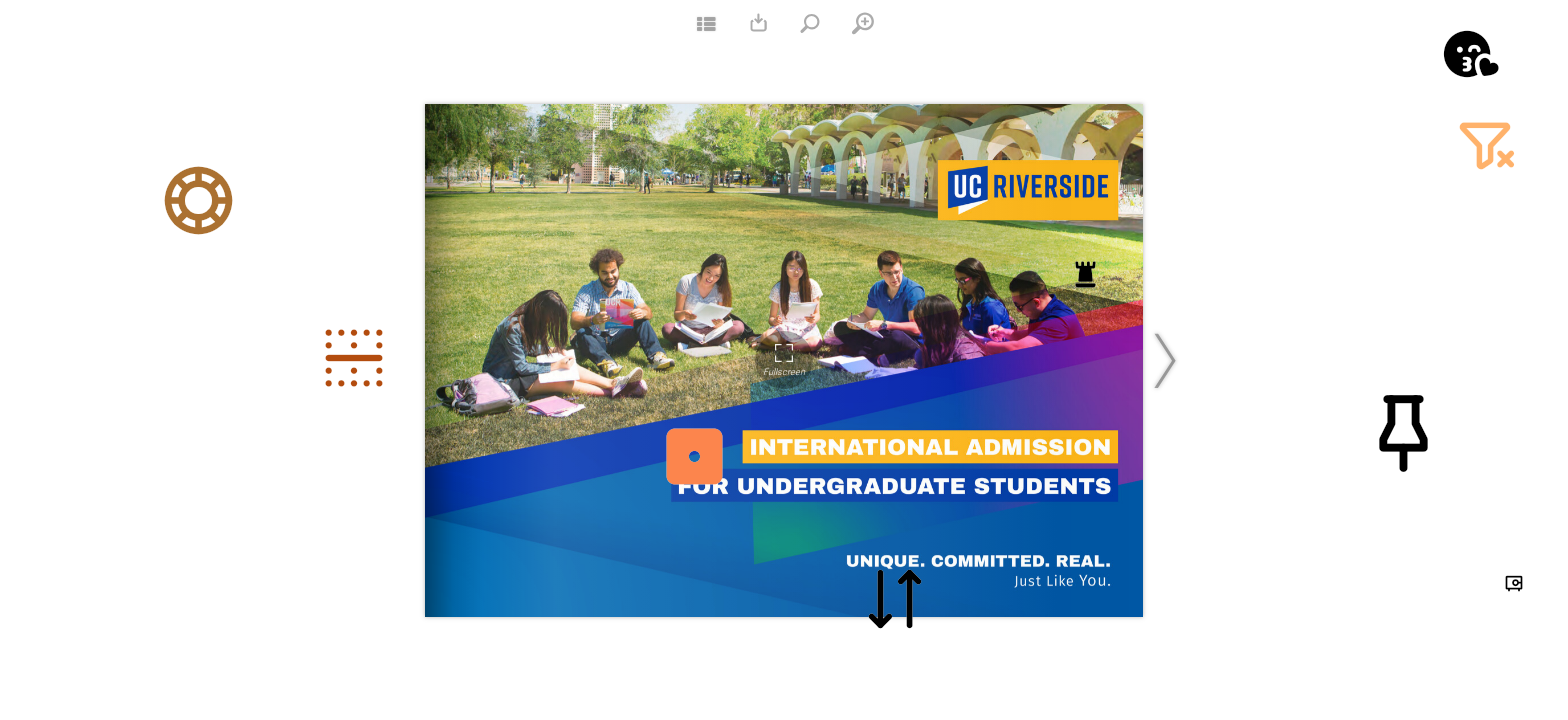  I want to click on play chess or access board games, so click(1085, 274).